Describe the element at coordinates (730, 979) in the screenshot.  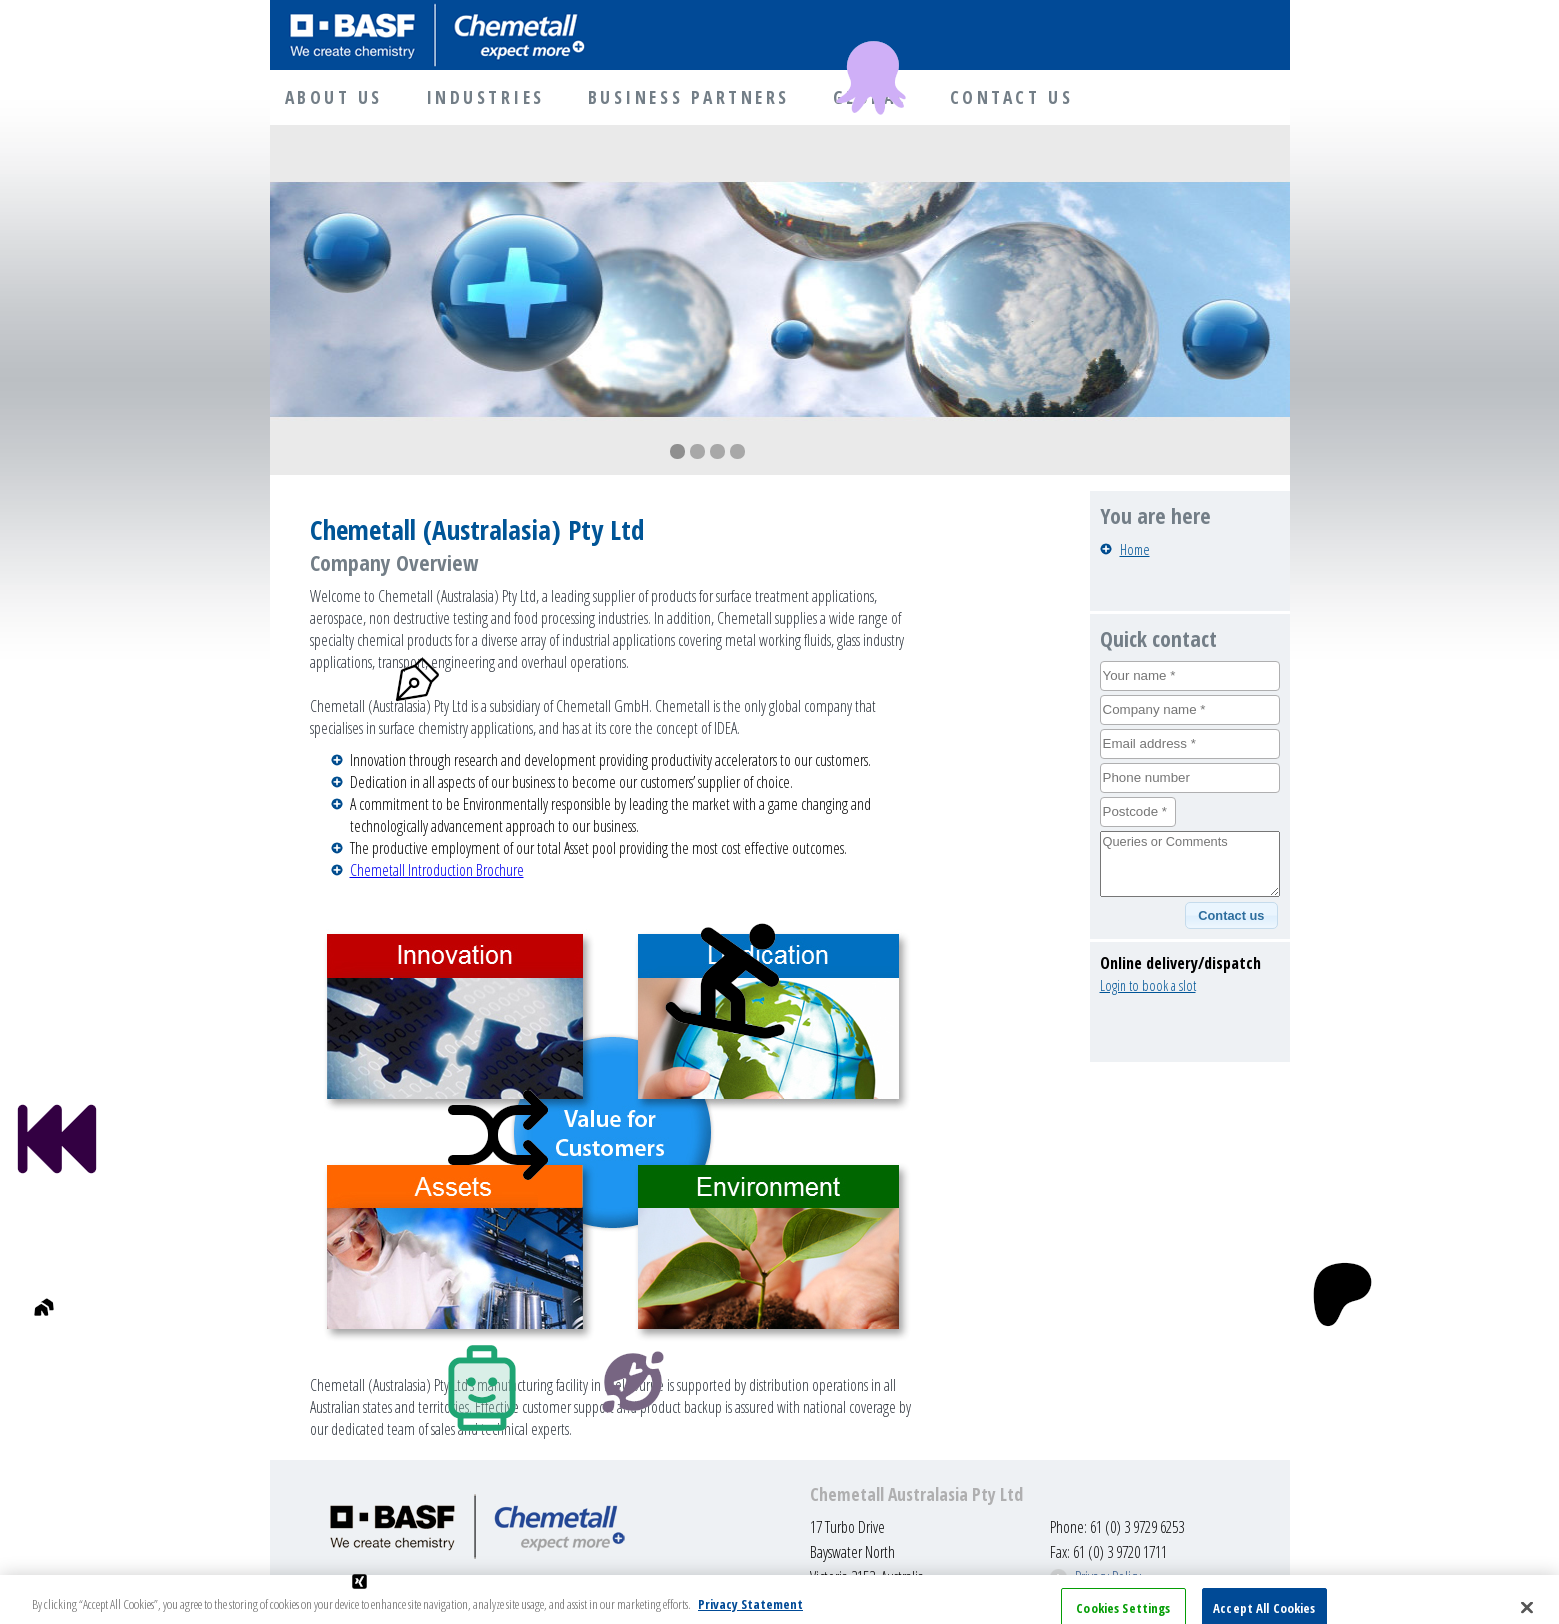
I see `snowboarding activity or winter sports category` at that location.